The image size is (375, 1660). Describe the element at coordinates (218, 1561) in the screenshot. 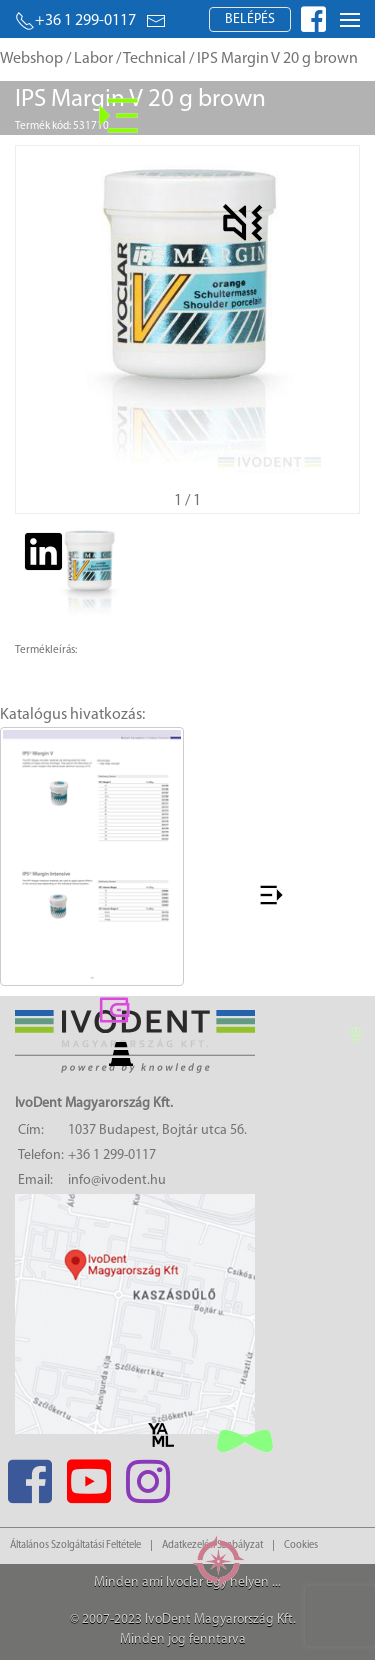

I see `open OSGeo geospatial tools or resources` at that location.